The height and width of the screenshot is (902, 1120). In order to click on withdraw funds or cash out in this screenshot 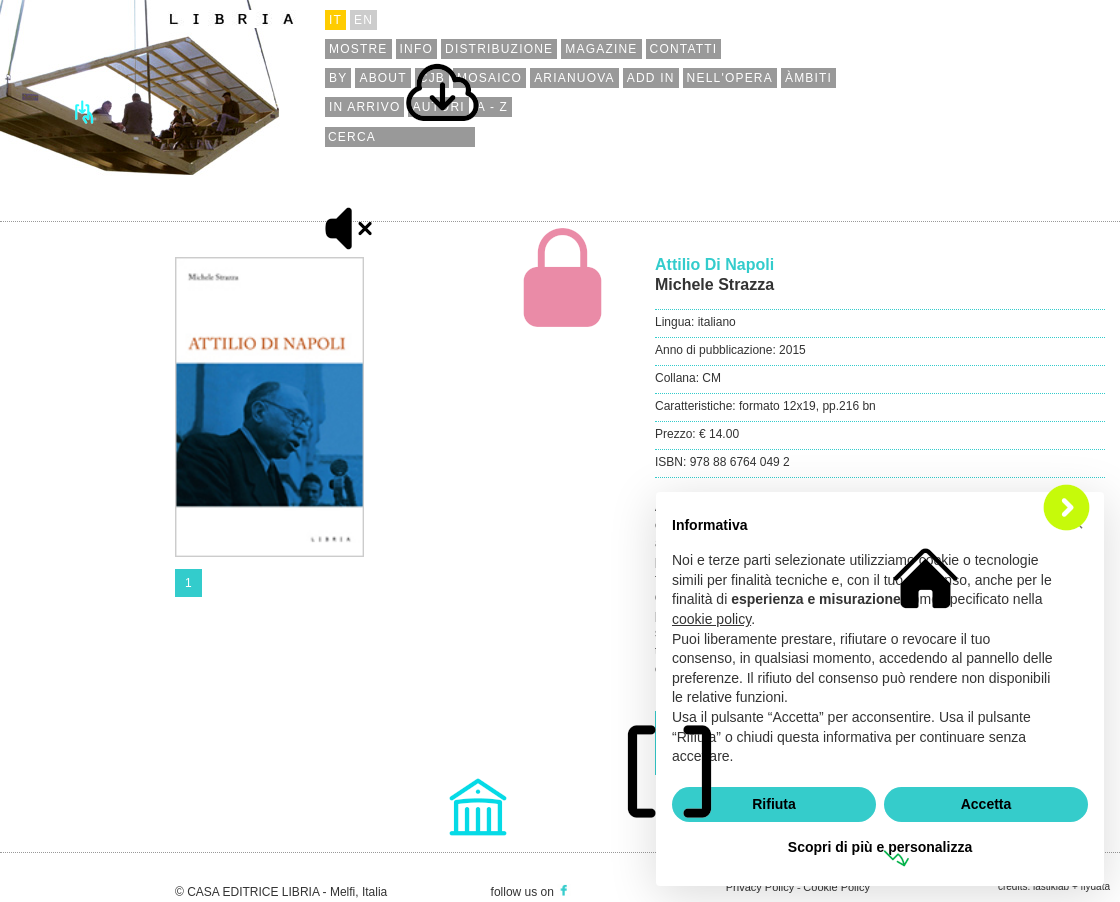, I will do `click(83, 112)`.